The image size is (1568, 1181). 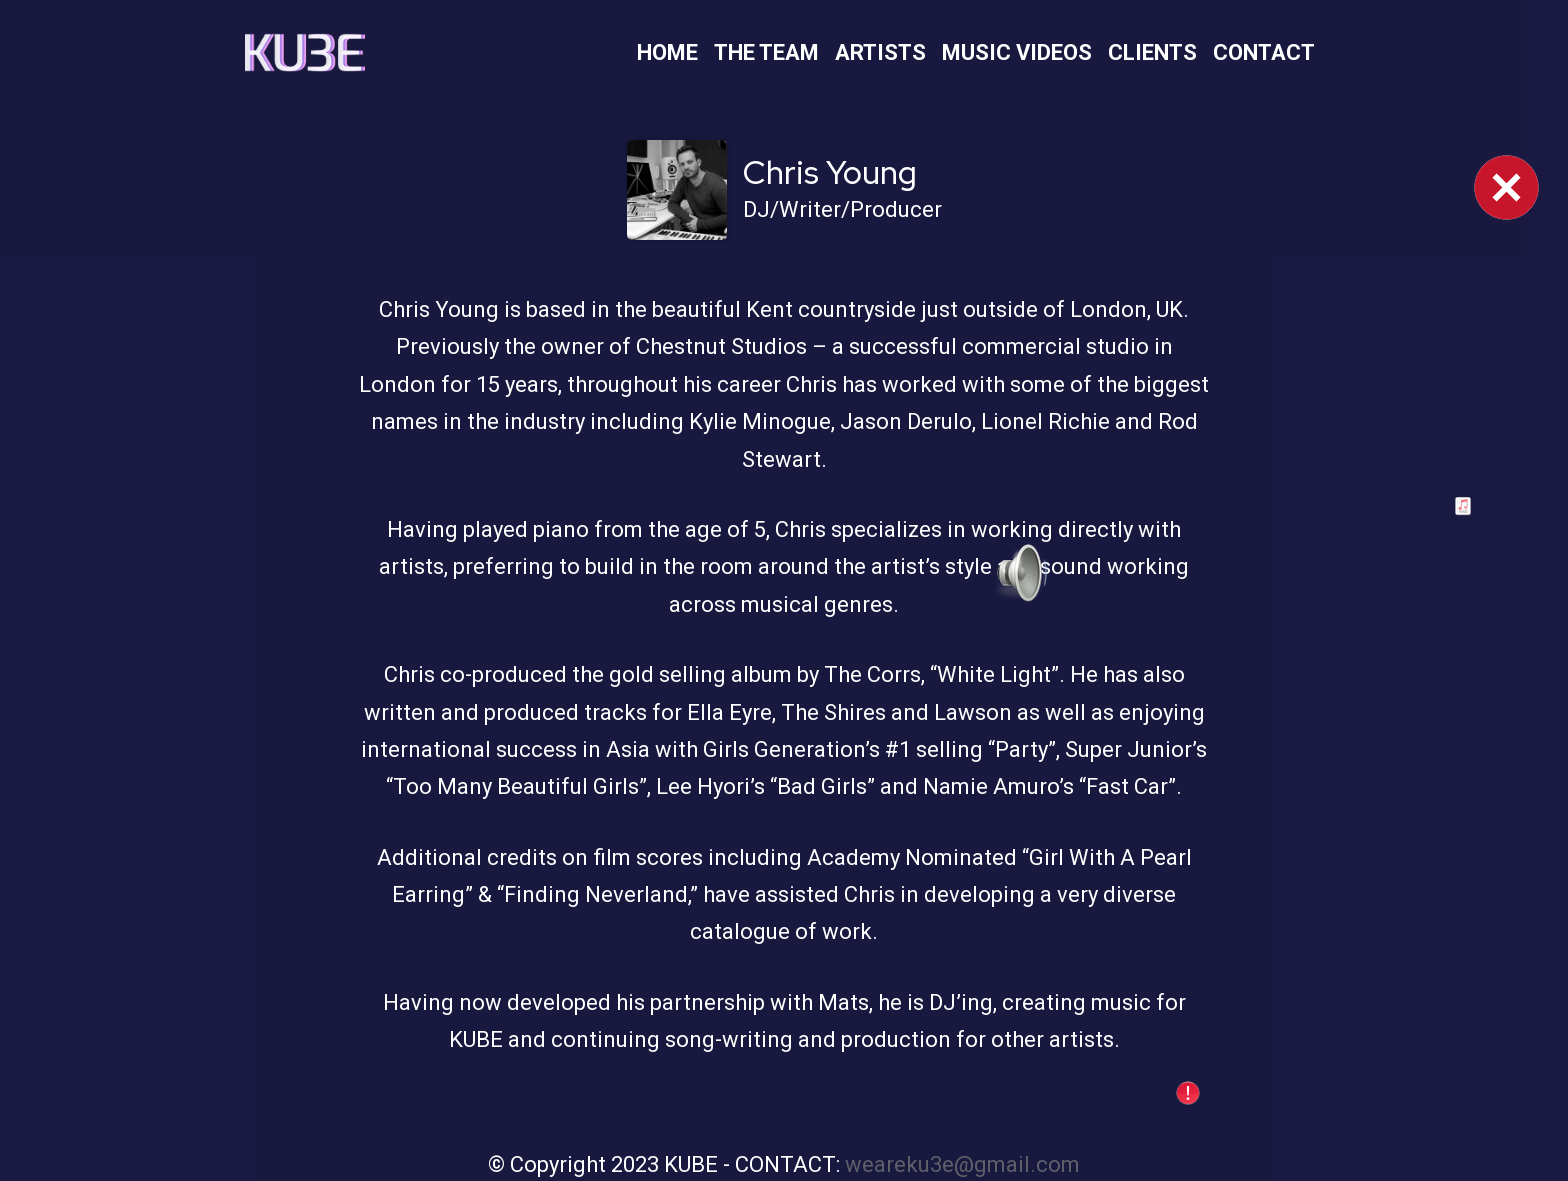 I want to click on stop or cancel a running process, so click(x=1506, y=187).